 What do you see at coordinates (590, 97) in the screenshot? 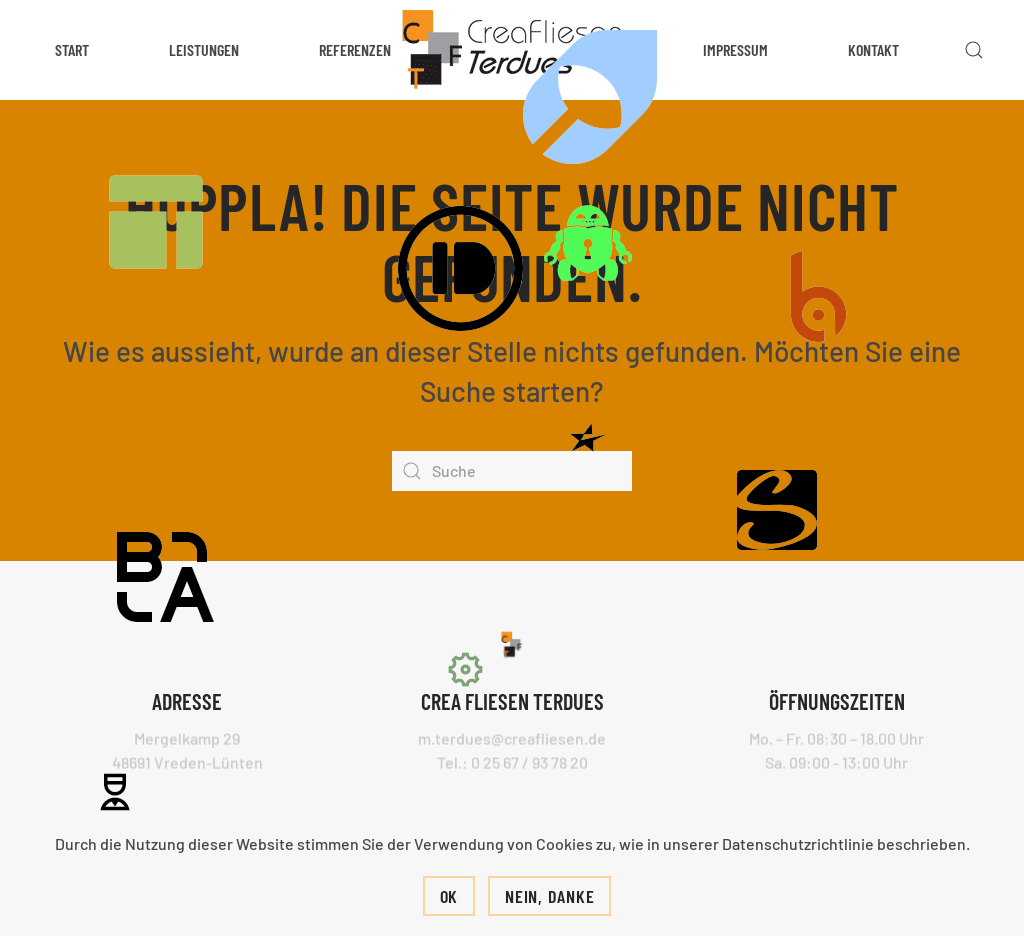
I see `visit mintlify documentation platform` at bounding box center [590, 97].